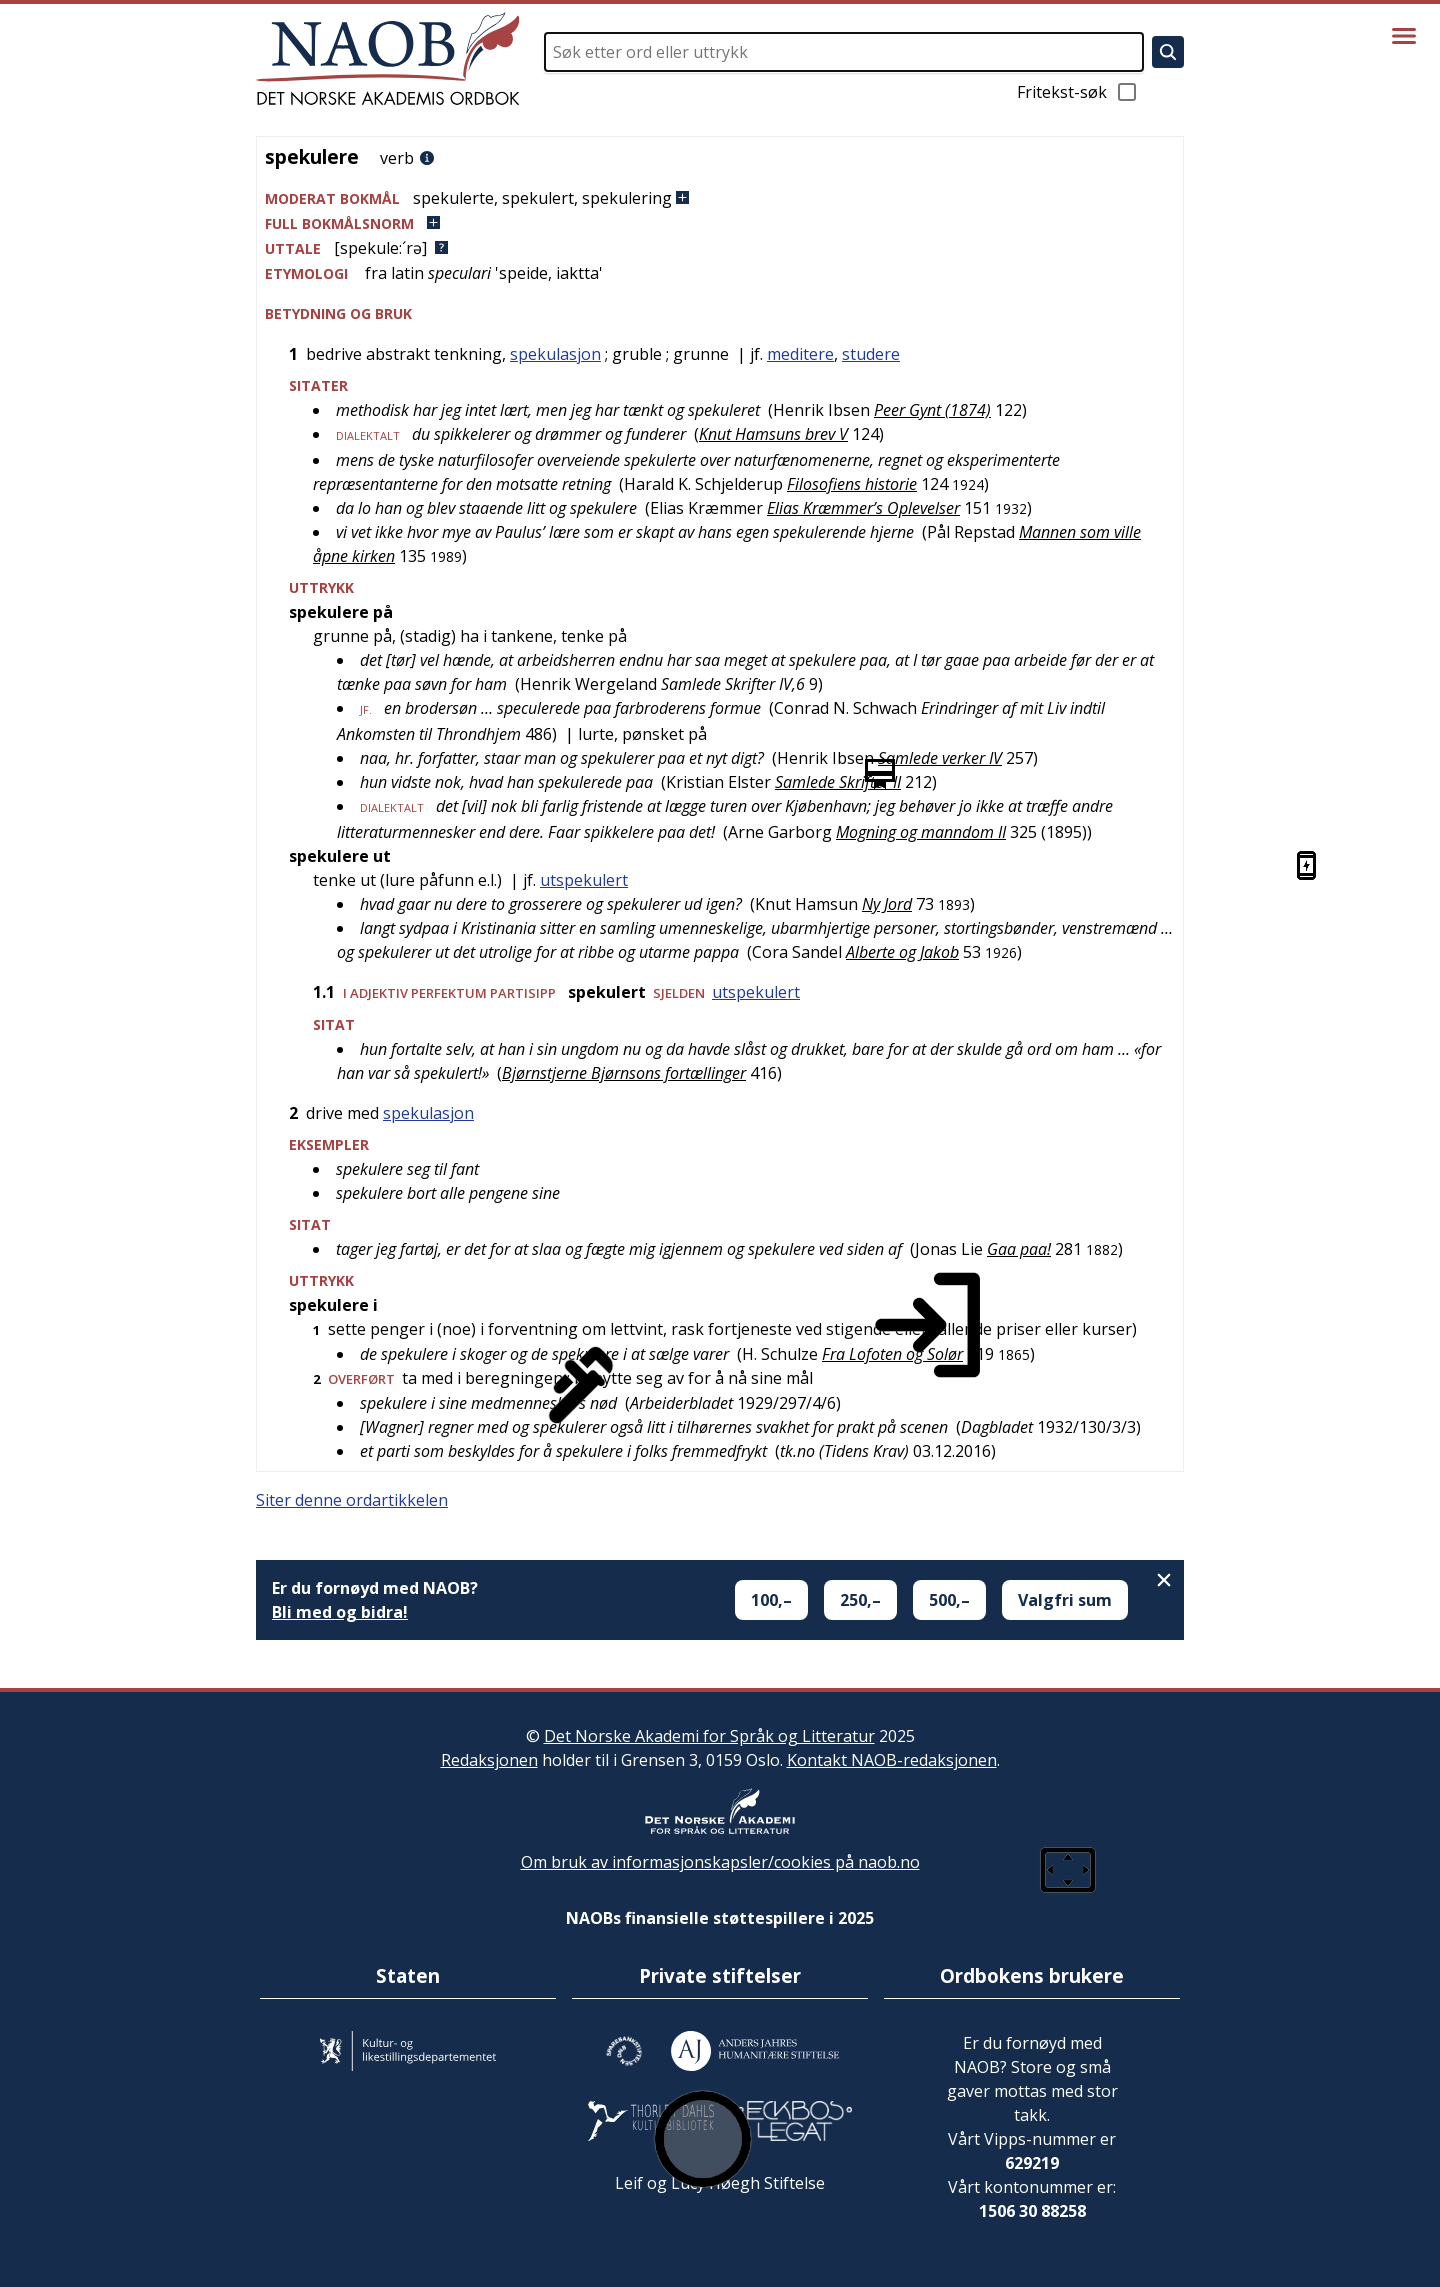 Image resolution: width=1440 pixels, height=2287 pixels. I want to click on access plumbing services or information, so click(581, 1385).